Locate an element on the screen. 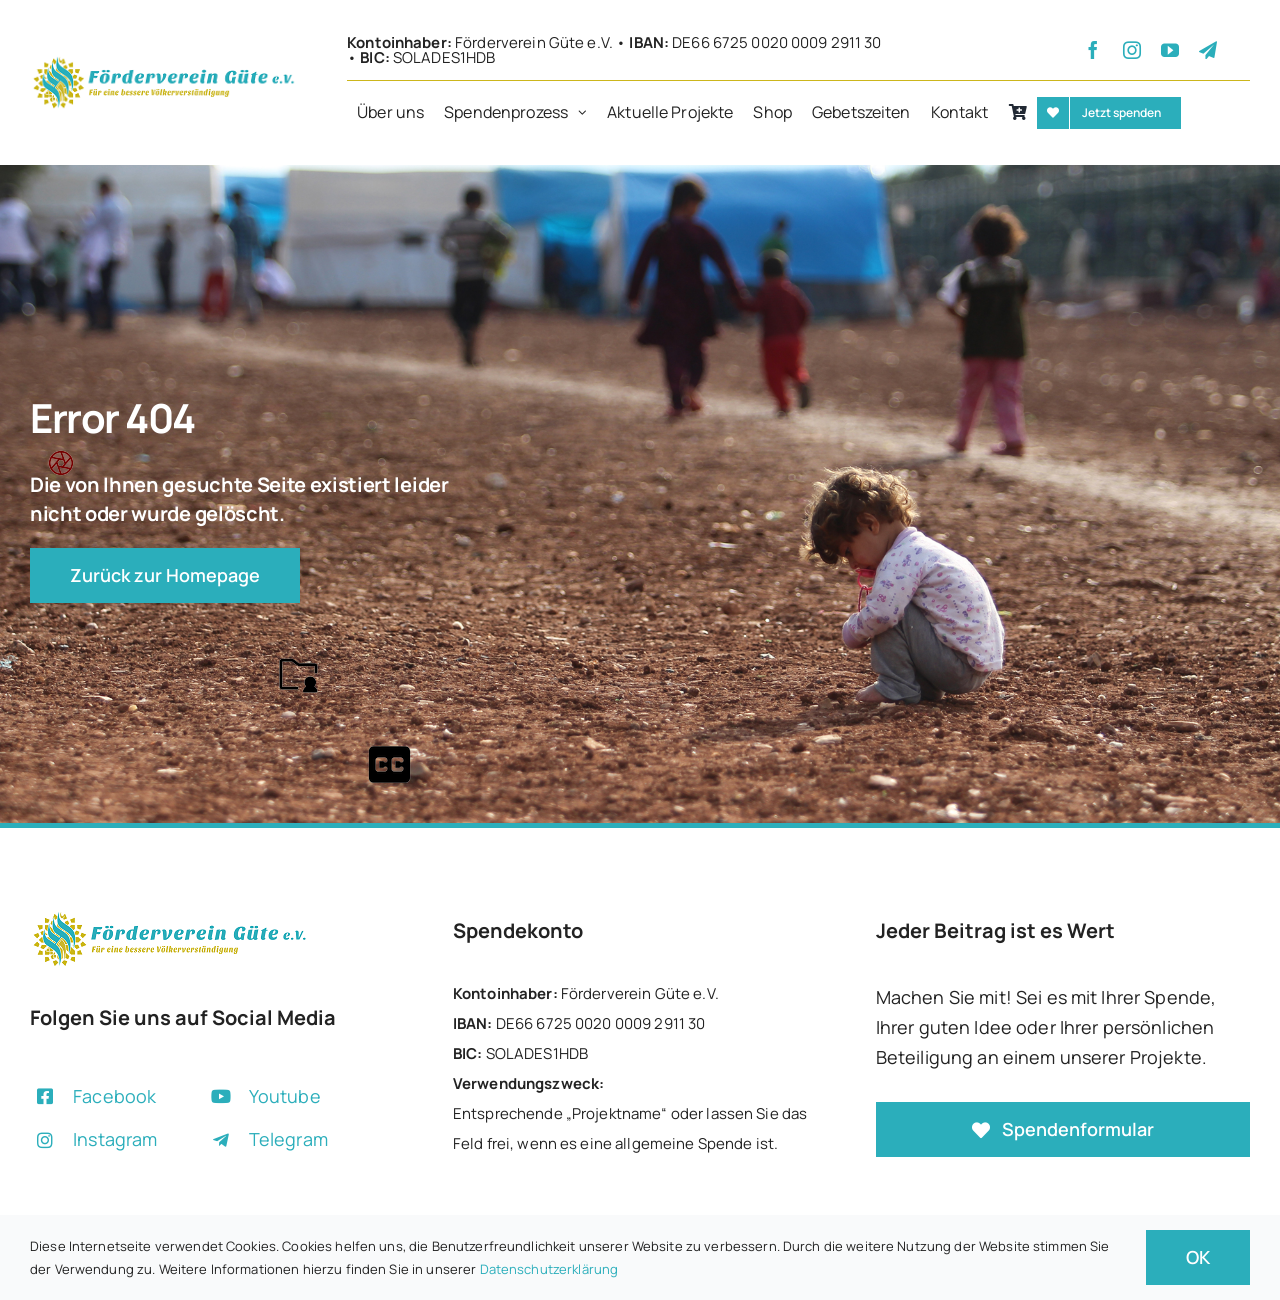 The image size is (1280, 1300). adjust camera aperture settings is located at coordinates (61, 463).